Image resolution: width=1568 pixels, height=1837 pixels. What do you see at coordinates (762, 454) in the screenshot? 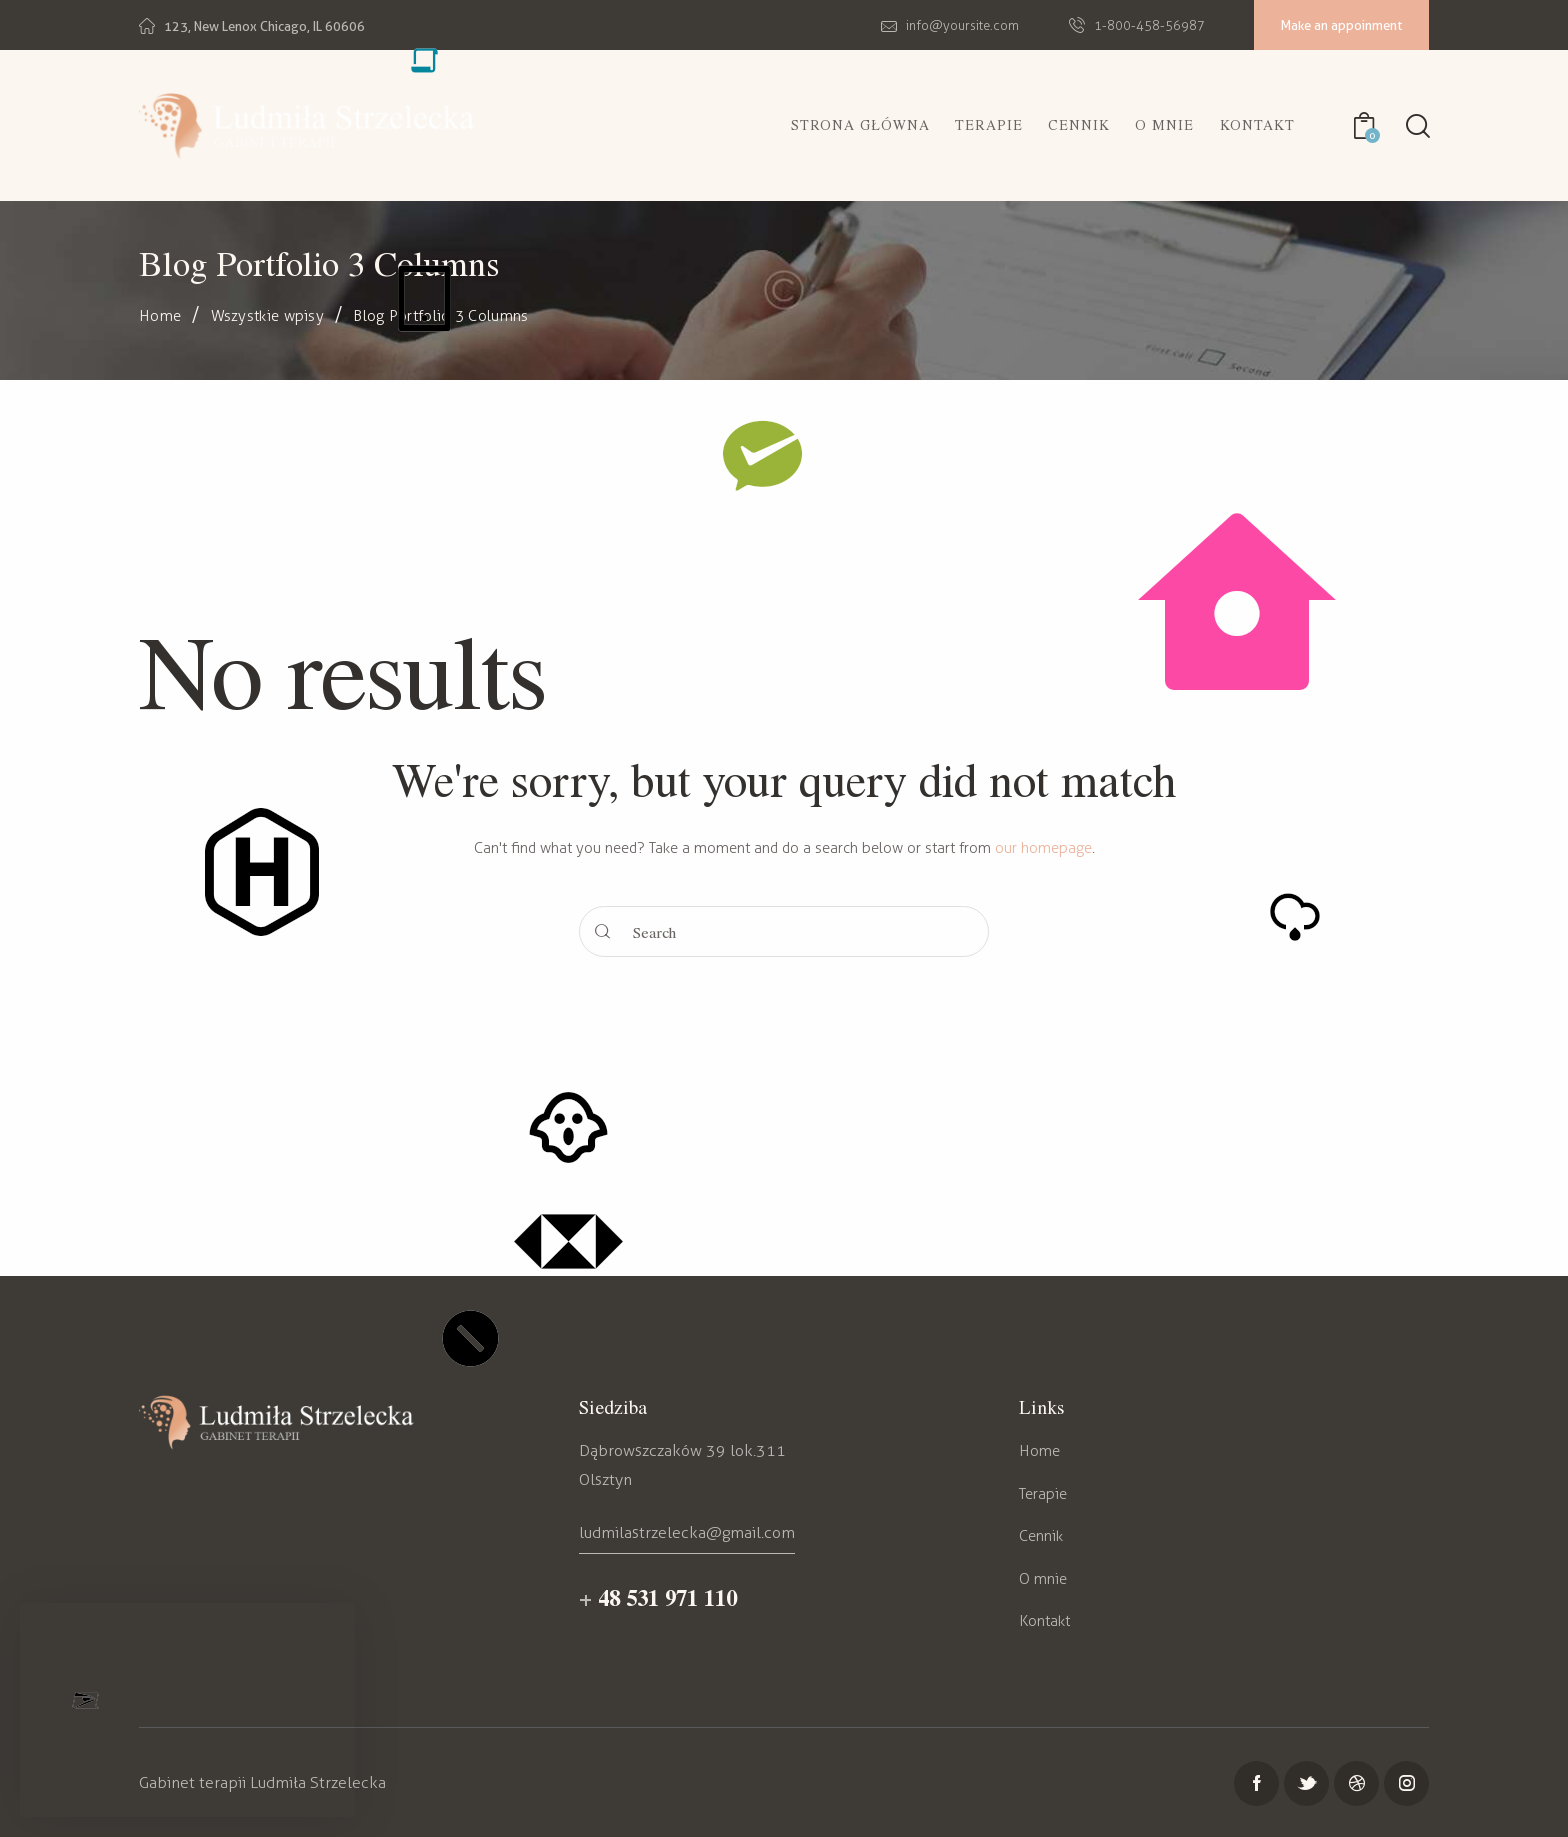
I see `pay with wechat pay` at bounding box center [762, 454].